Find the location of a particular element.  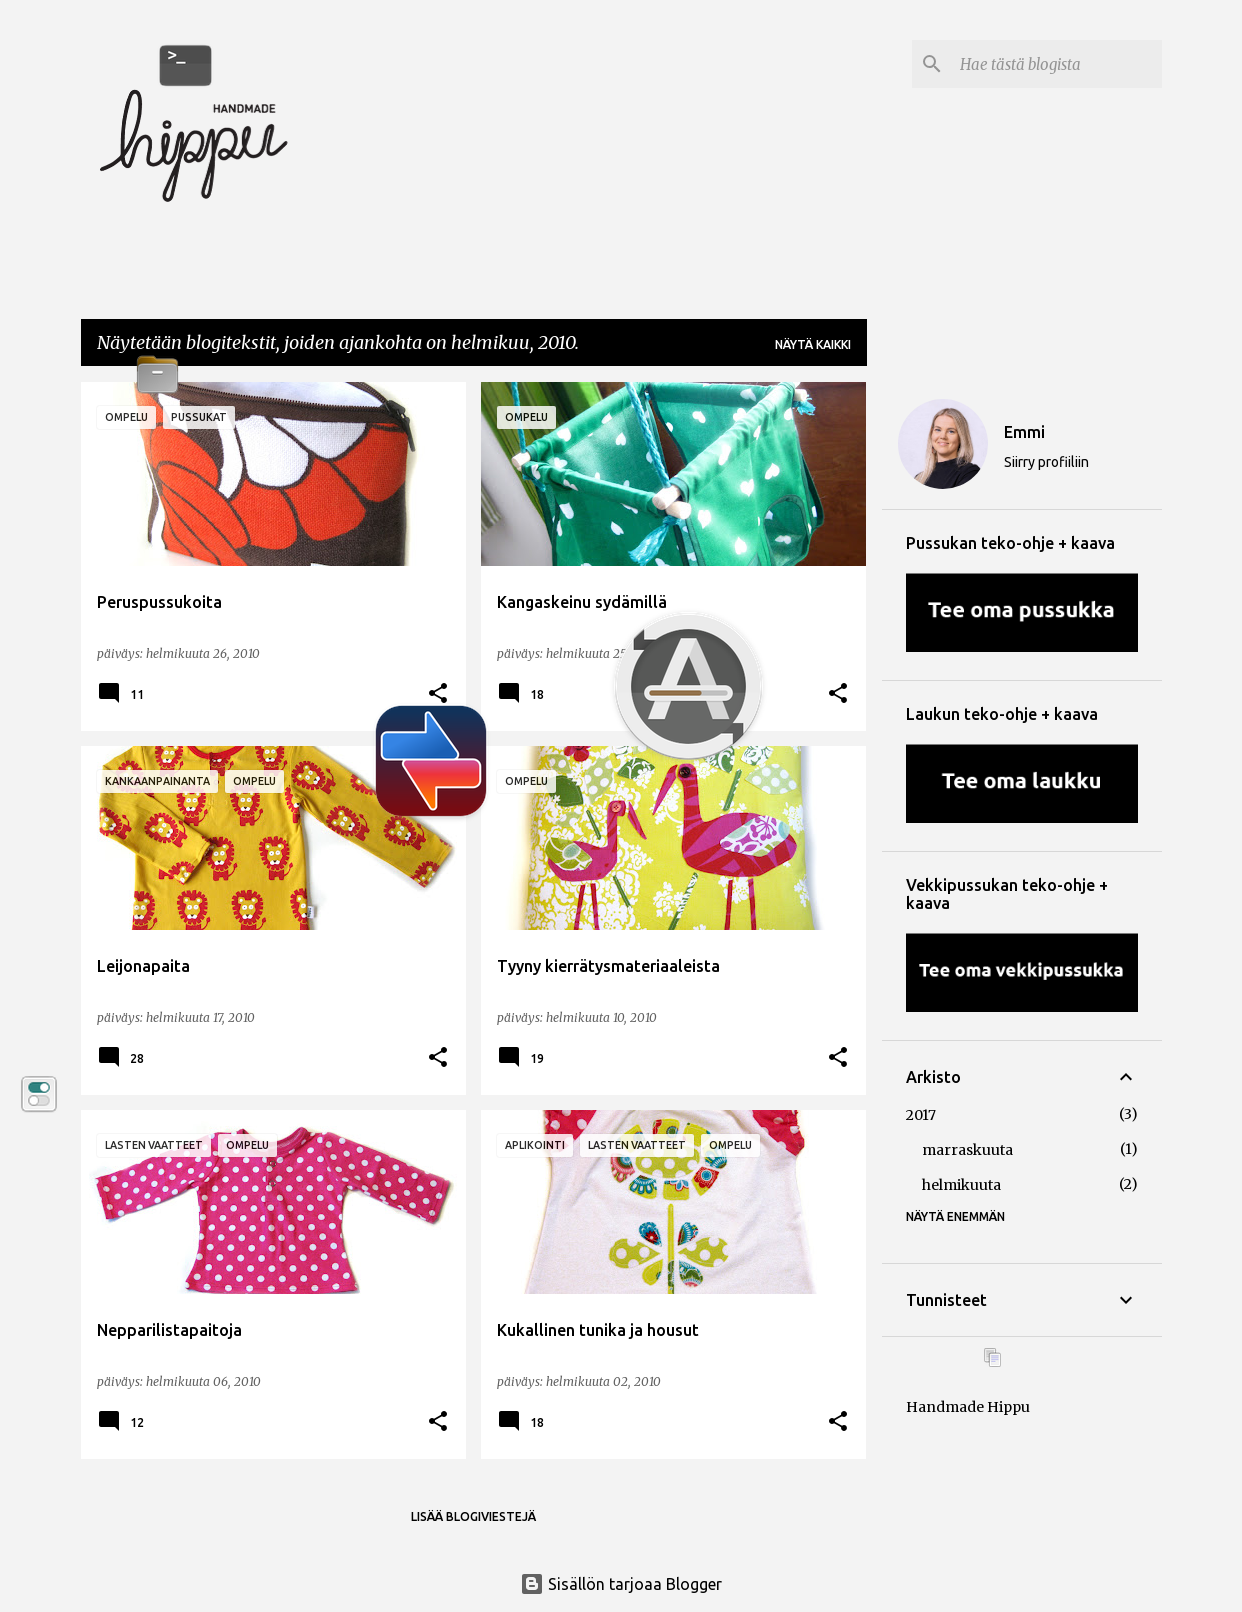

open escambo currency or unit converter app is located at coordinates (431, 761).